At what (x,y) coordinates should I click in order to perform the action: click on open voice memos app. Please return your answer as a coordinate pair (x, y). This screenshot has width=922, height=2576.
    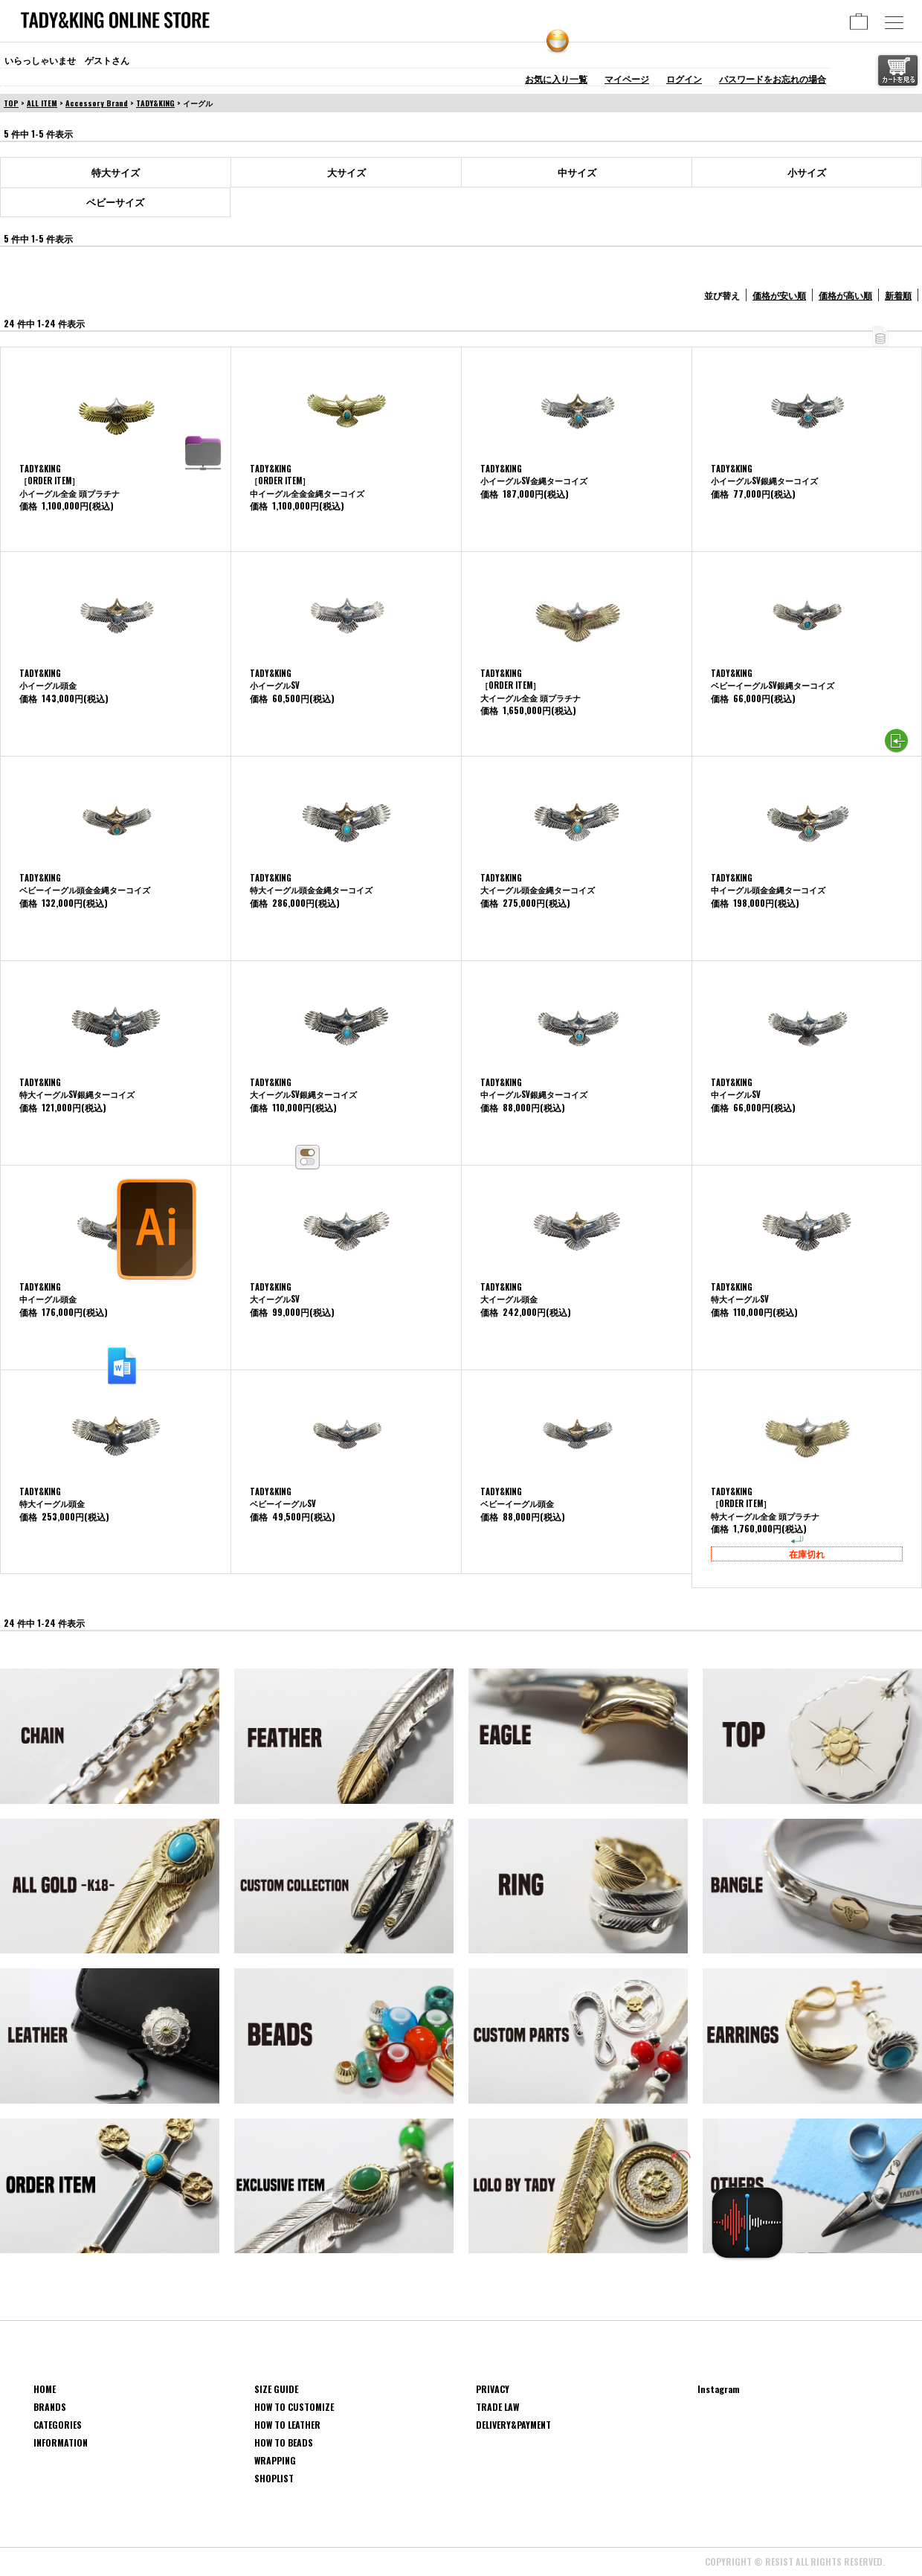
    Looking at the image, I should click on (747, 2223).